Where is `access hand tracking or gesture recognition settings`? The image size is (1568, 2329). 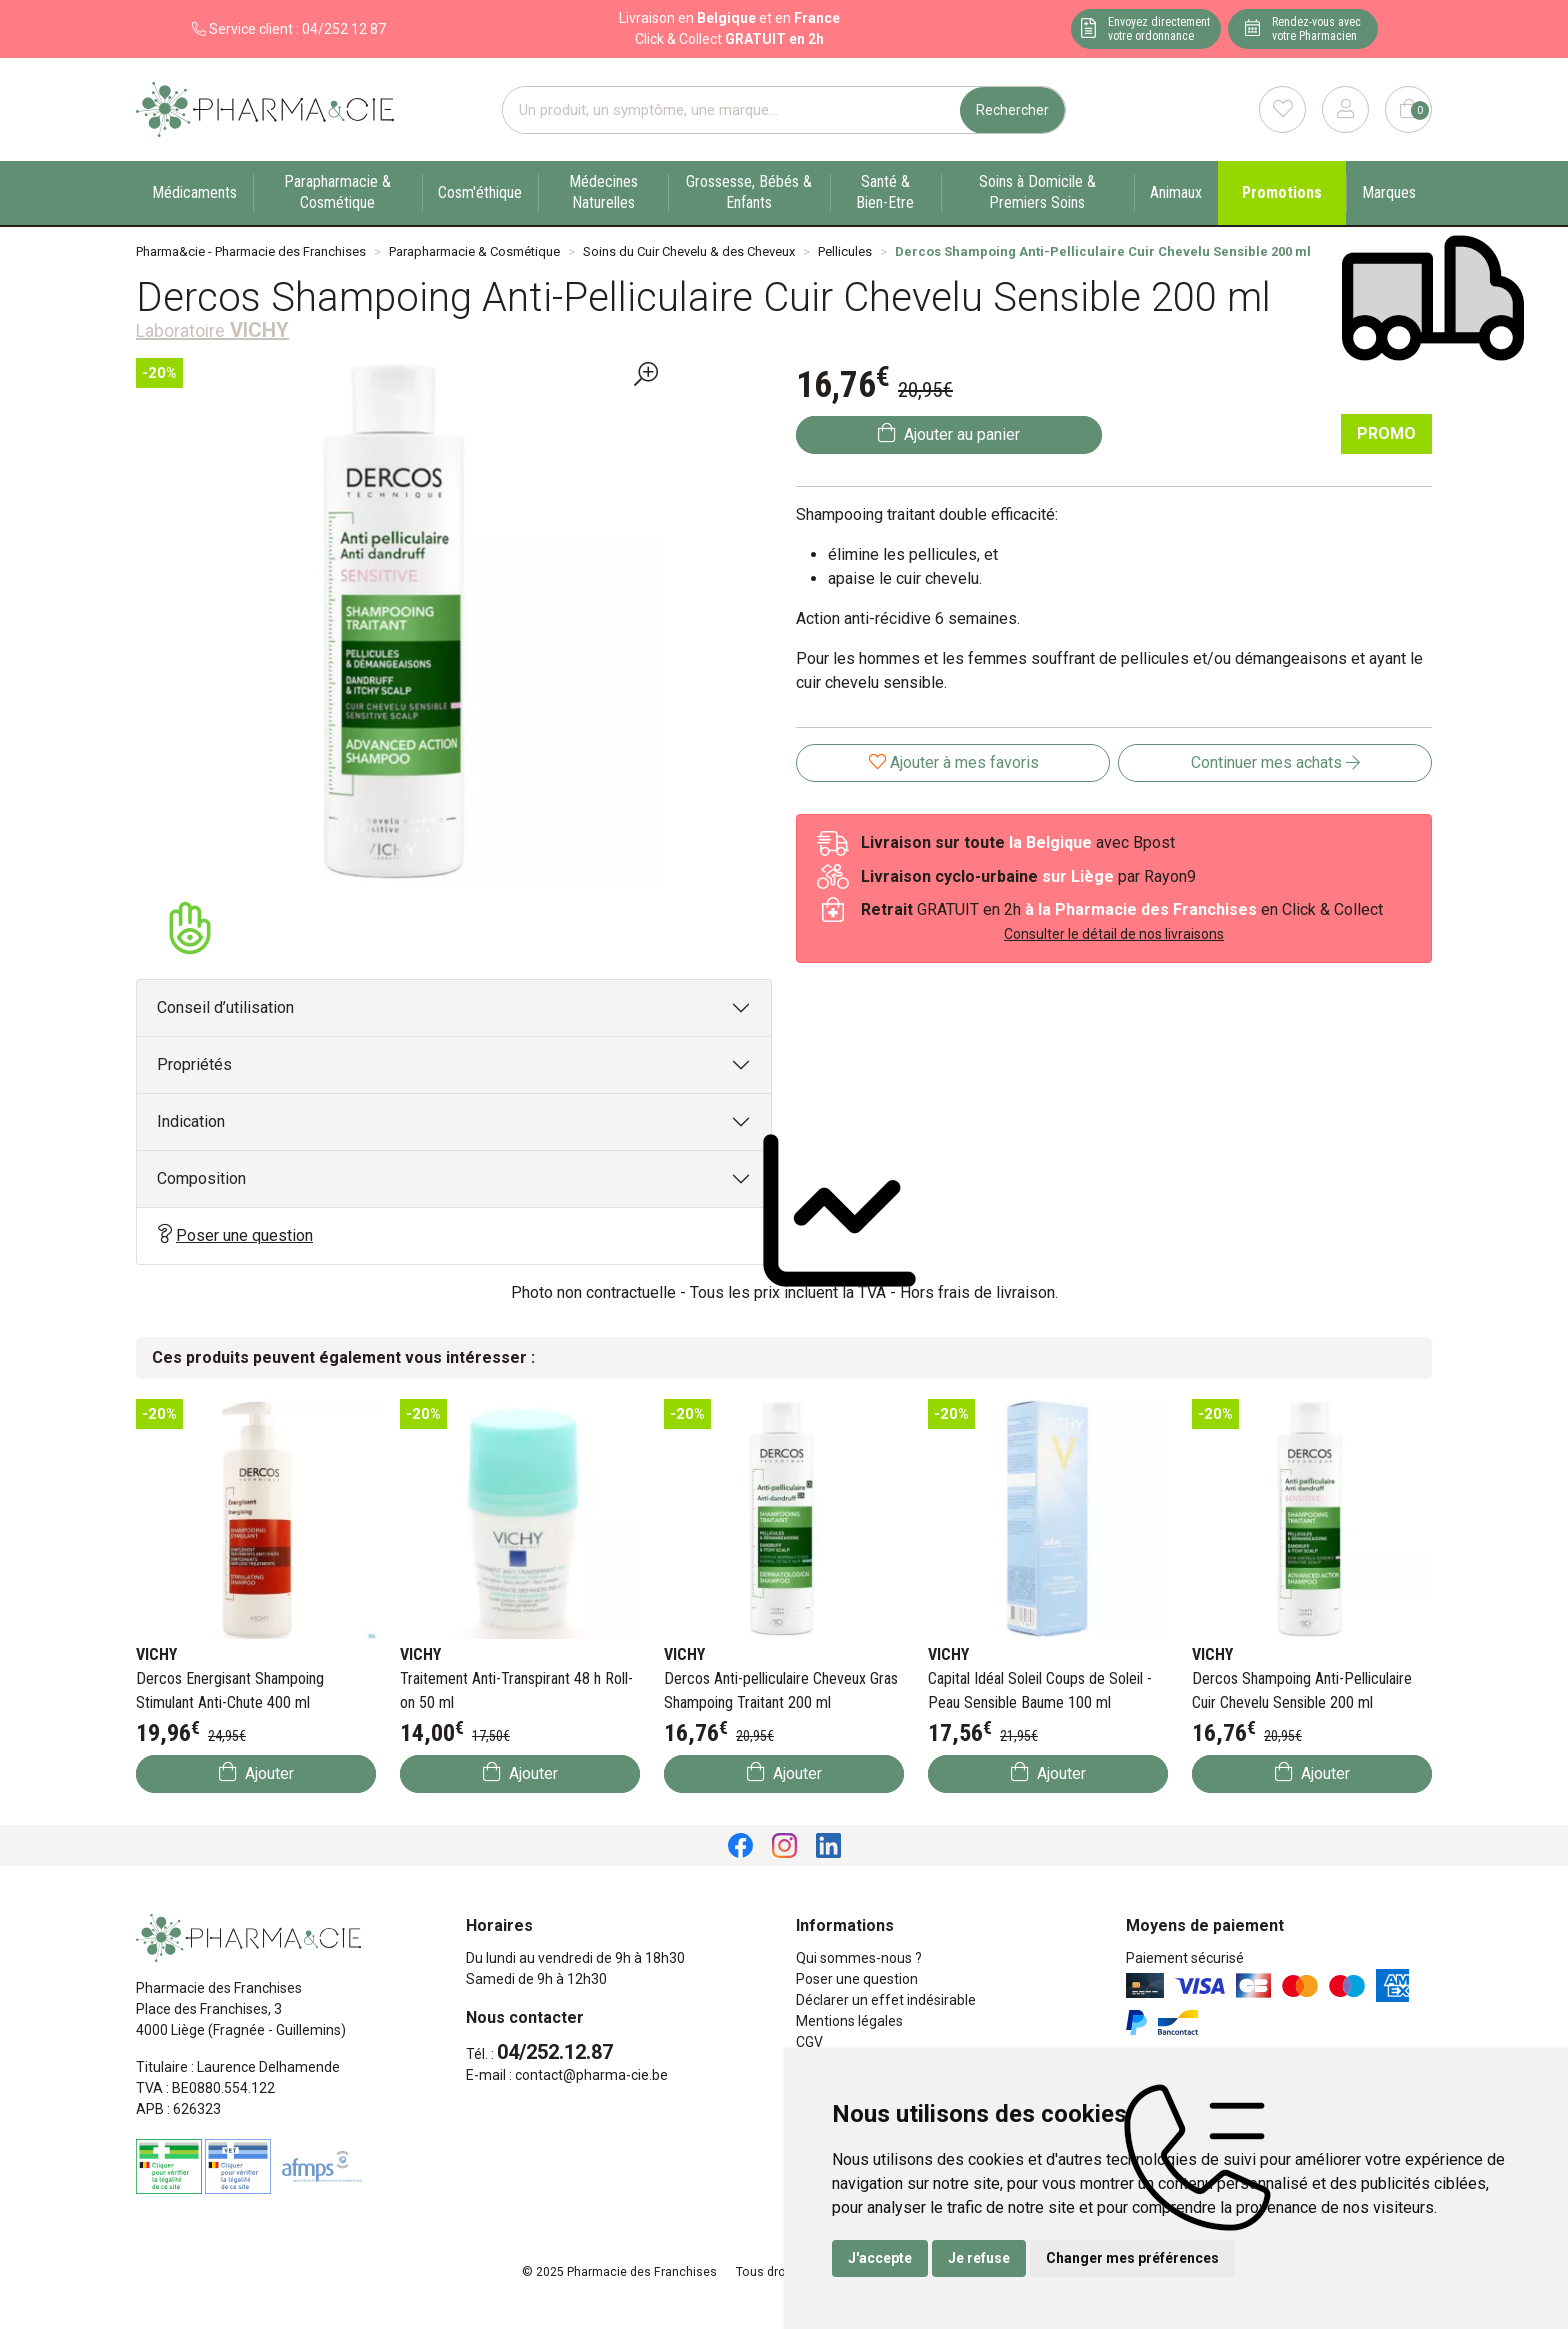
access hand tracking or gesture recognition settings is located at coordinates (190, 928).